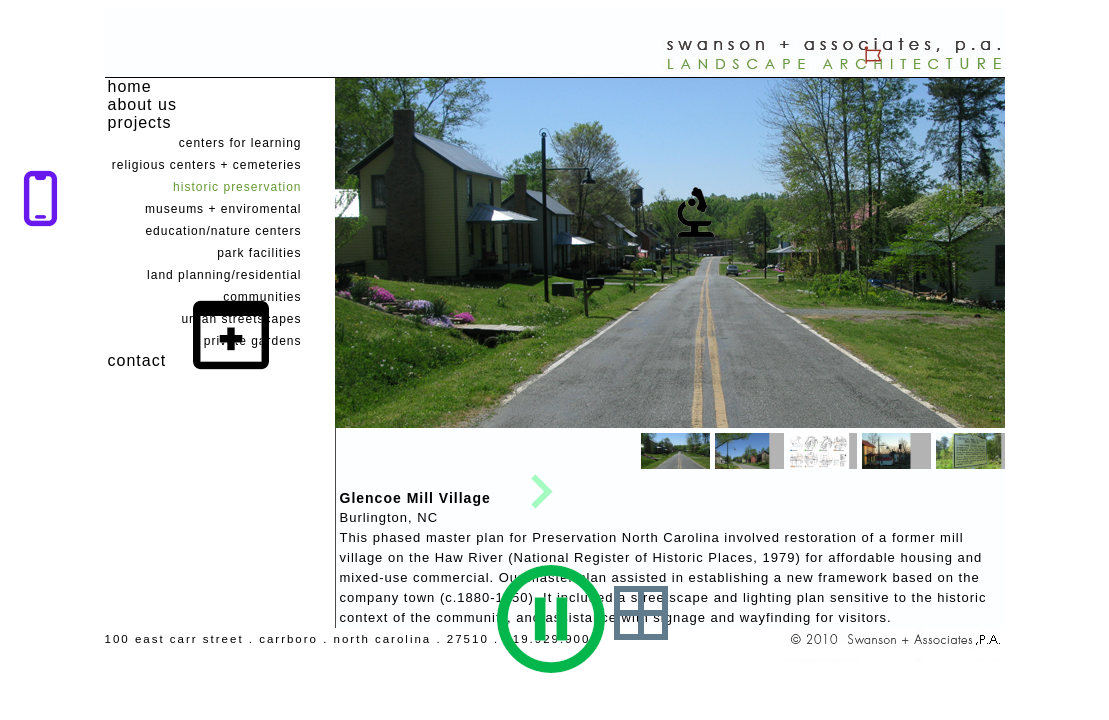  I want to click on apply borders to all sides of a cell or table, so click(641, 613).